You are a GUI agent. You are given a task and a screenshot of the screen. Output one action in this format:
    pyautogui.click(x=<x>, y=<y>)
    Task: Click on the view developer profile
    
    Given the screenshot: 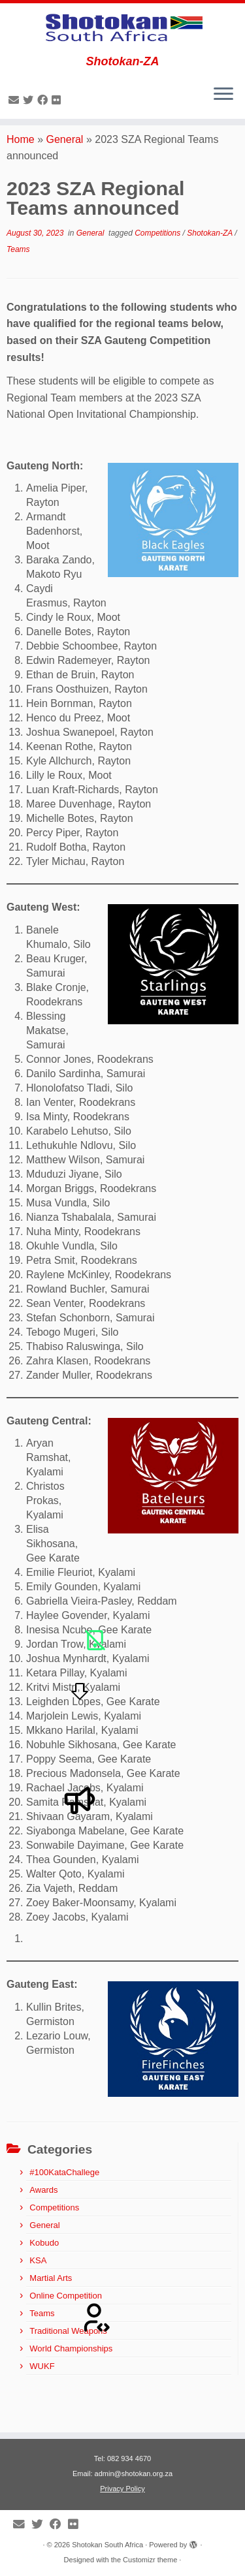 What is the action you would take?
    pyautogui.click(x=94, y=2317)
    